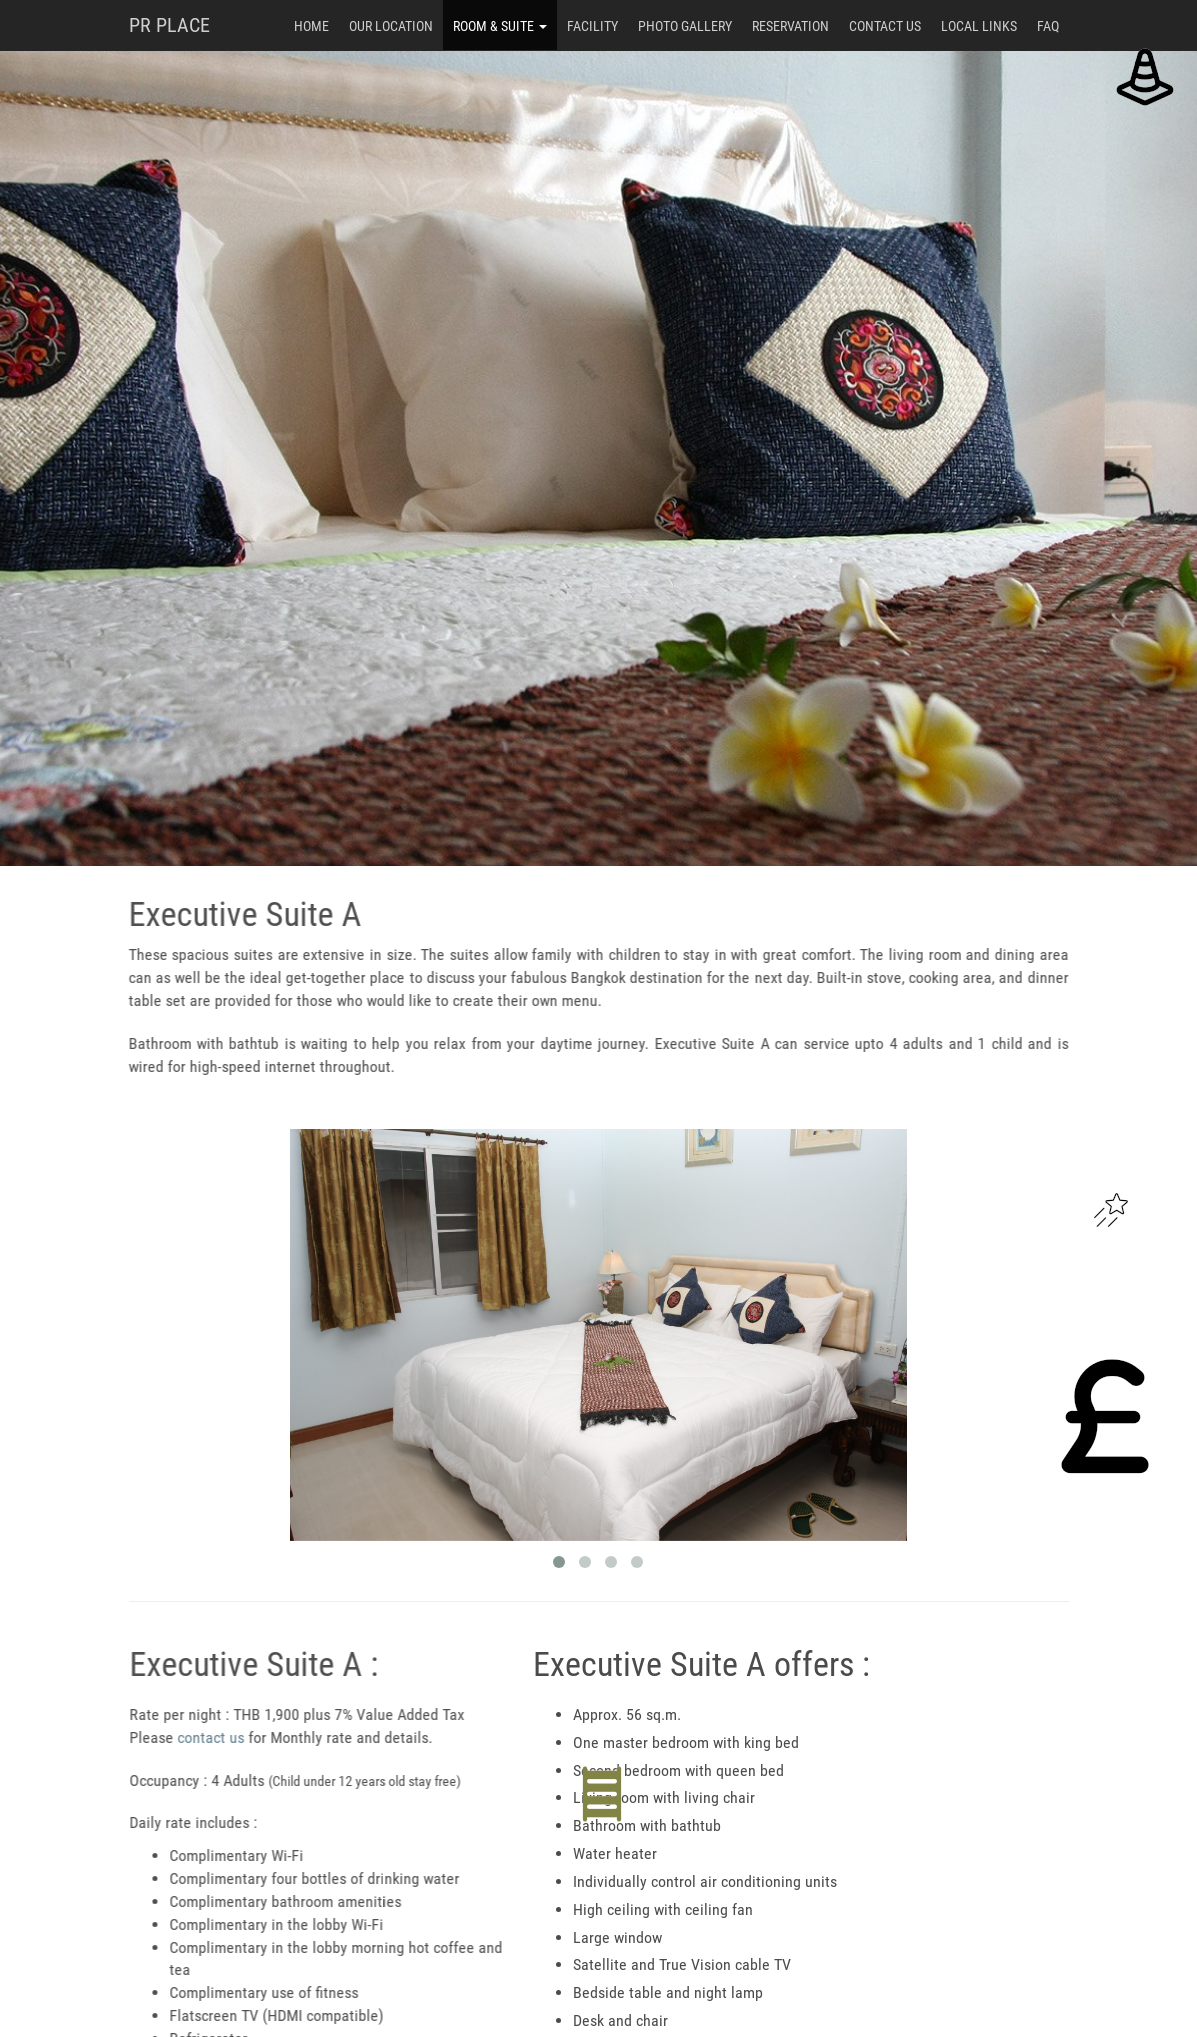 This screenshot has height=2037, width=1197. What do you see at coordinates (602, 1794) in the screenshot?
I see `access step-by-step instructions or tutorials` at bounding box center [602, 1794].